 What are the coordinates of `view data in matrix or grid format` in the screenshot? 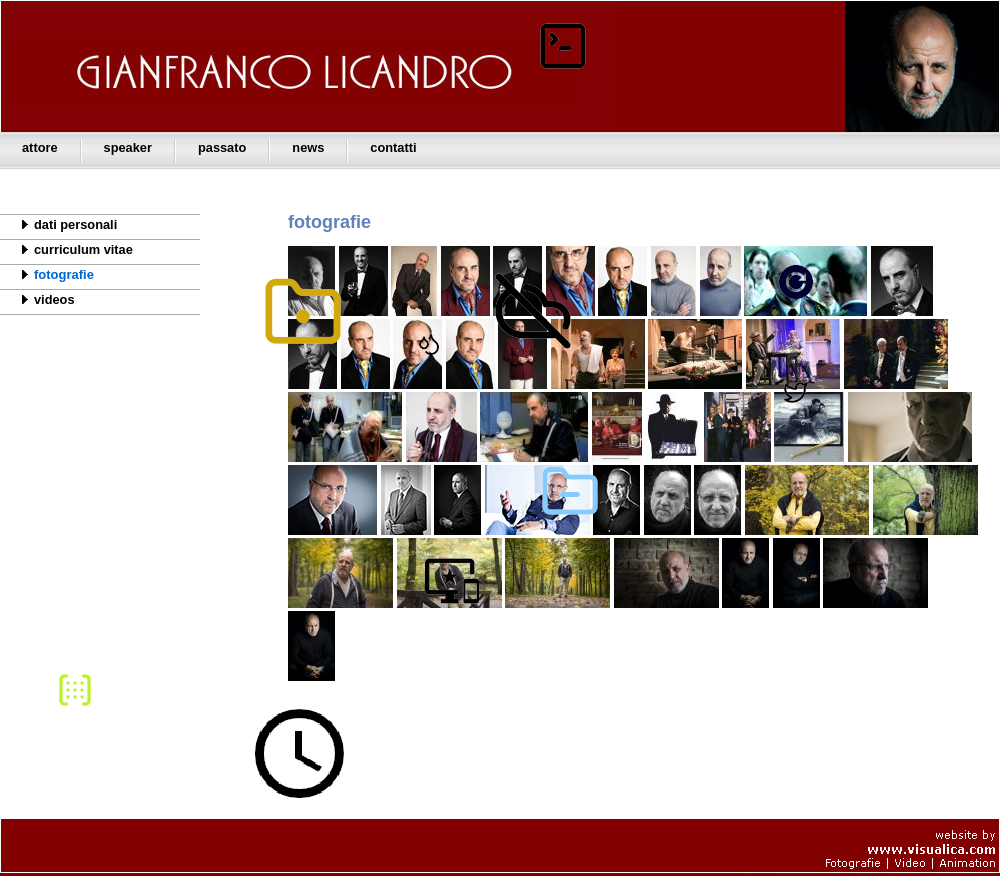 It's located at (75, 690).